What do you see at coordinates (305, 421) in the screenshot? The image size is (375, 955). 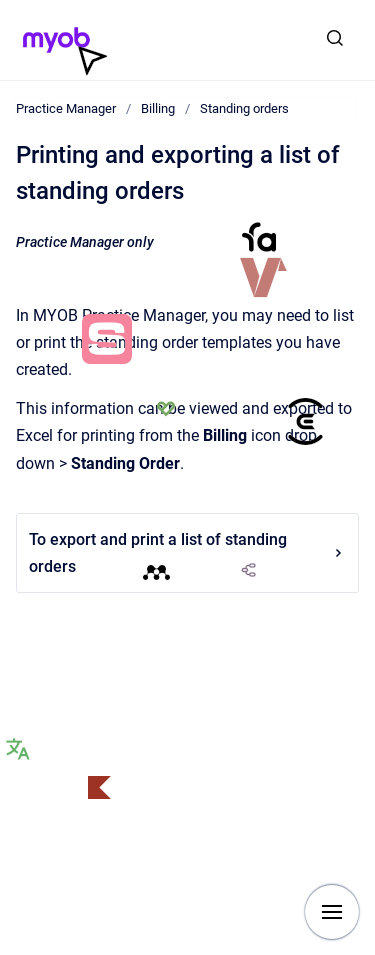 I see `ecovacs app or device connection` at bounding box center [305, 421].